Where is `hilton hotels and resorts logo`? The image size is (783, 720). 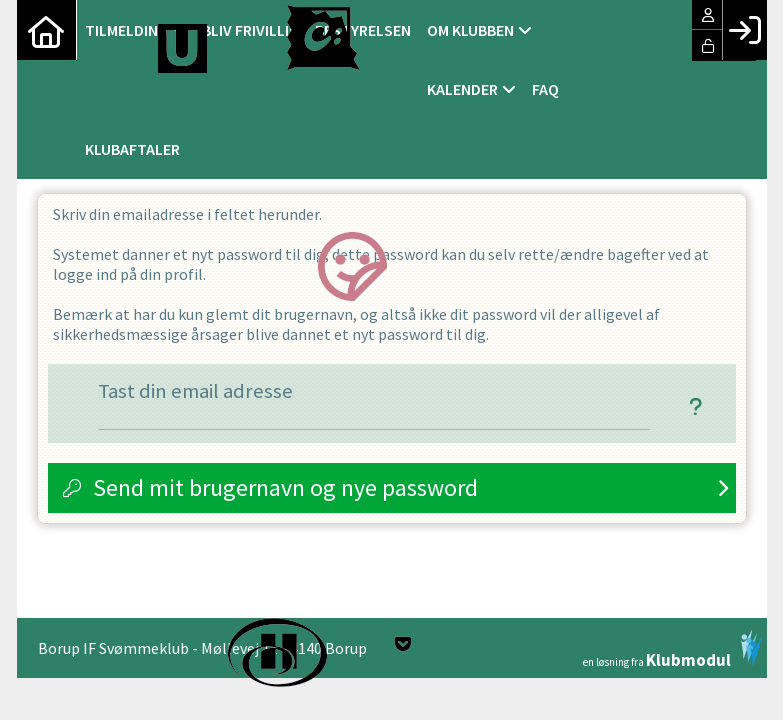
hilton hotels and resorts logo is located at coordinates (277, 652).